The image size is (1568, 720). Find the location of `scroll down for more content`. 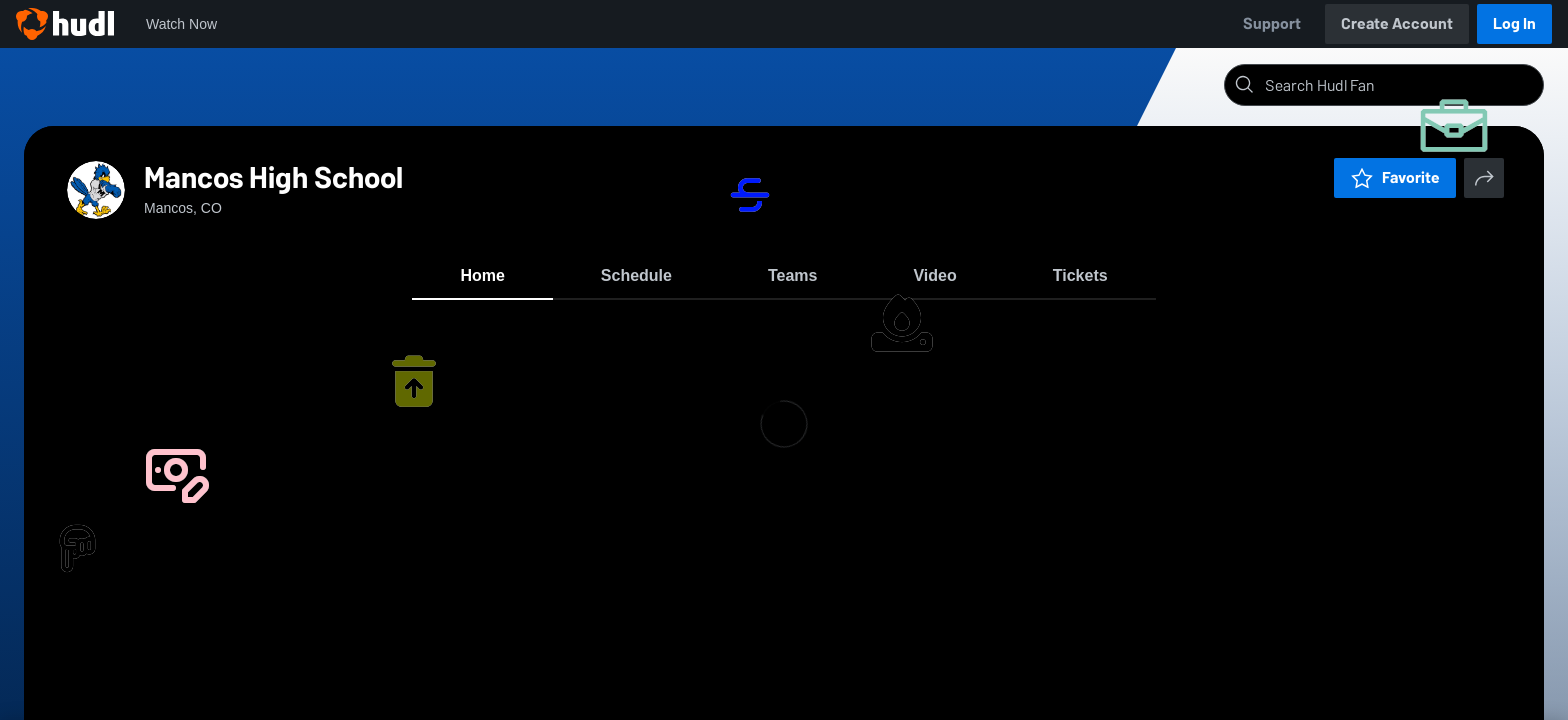

scroll down for more content is located at coordinates (77, 548).